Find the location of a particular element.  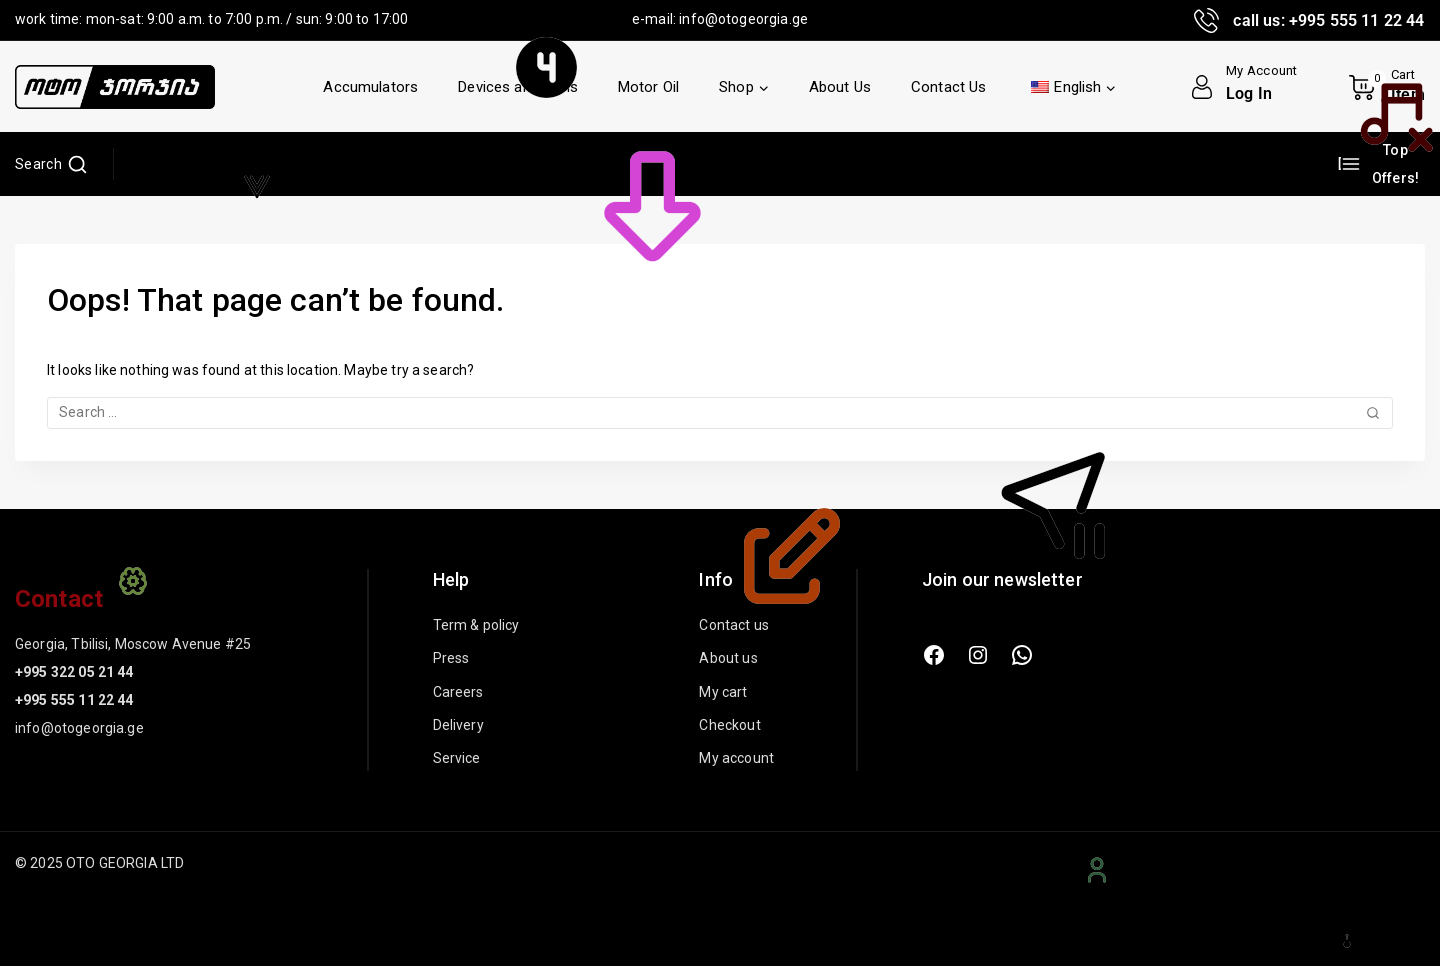

remove a song from playlist is located at coordinates (1395, 114).